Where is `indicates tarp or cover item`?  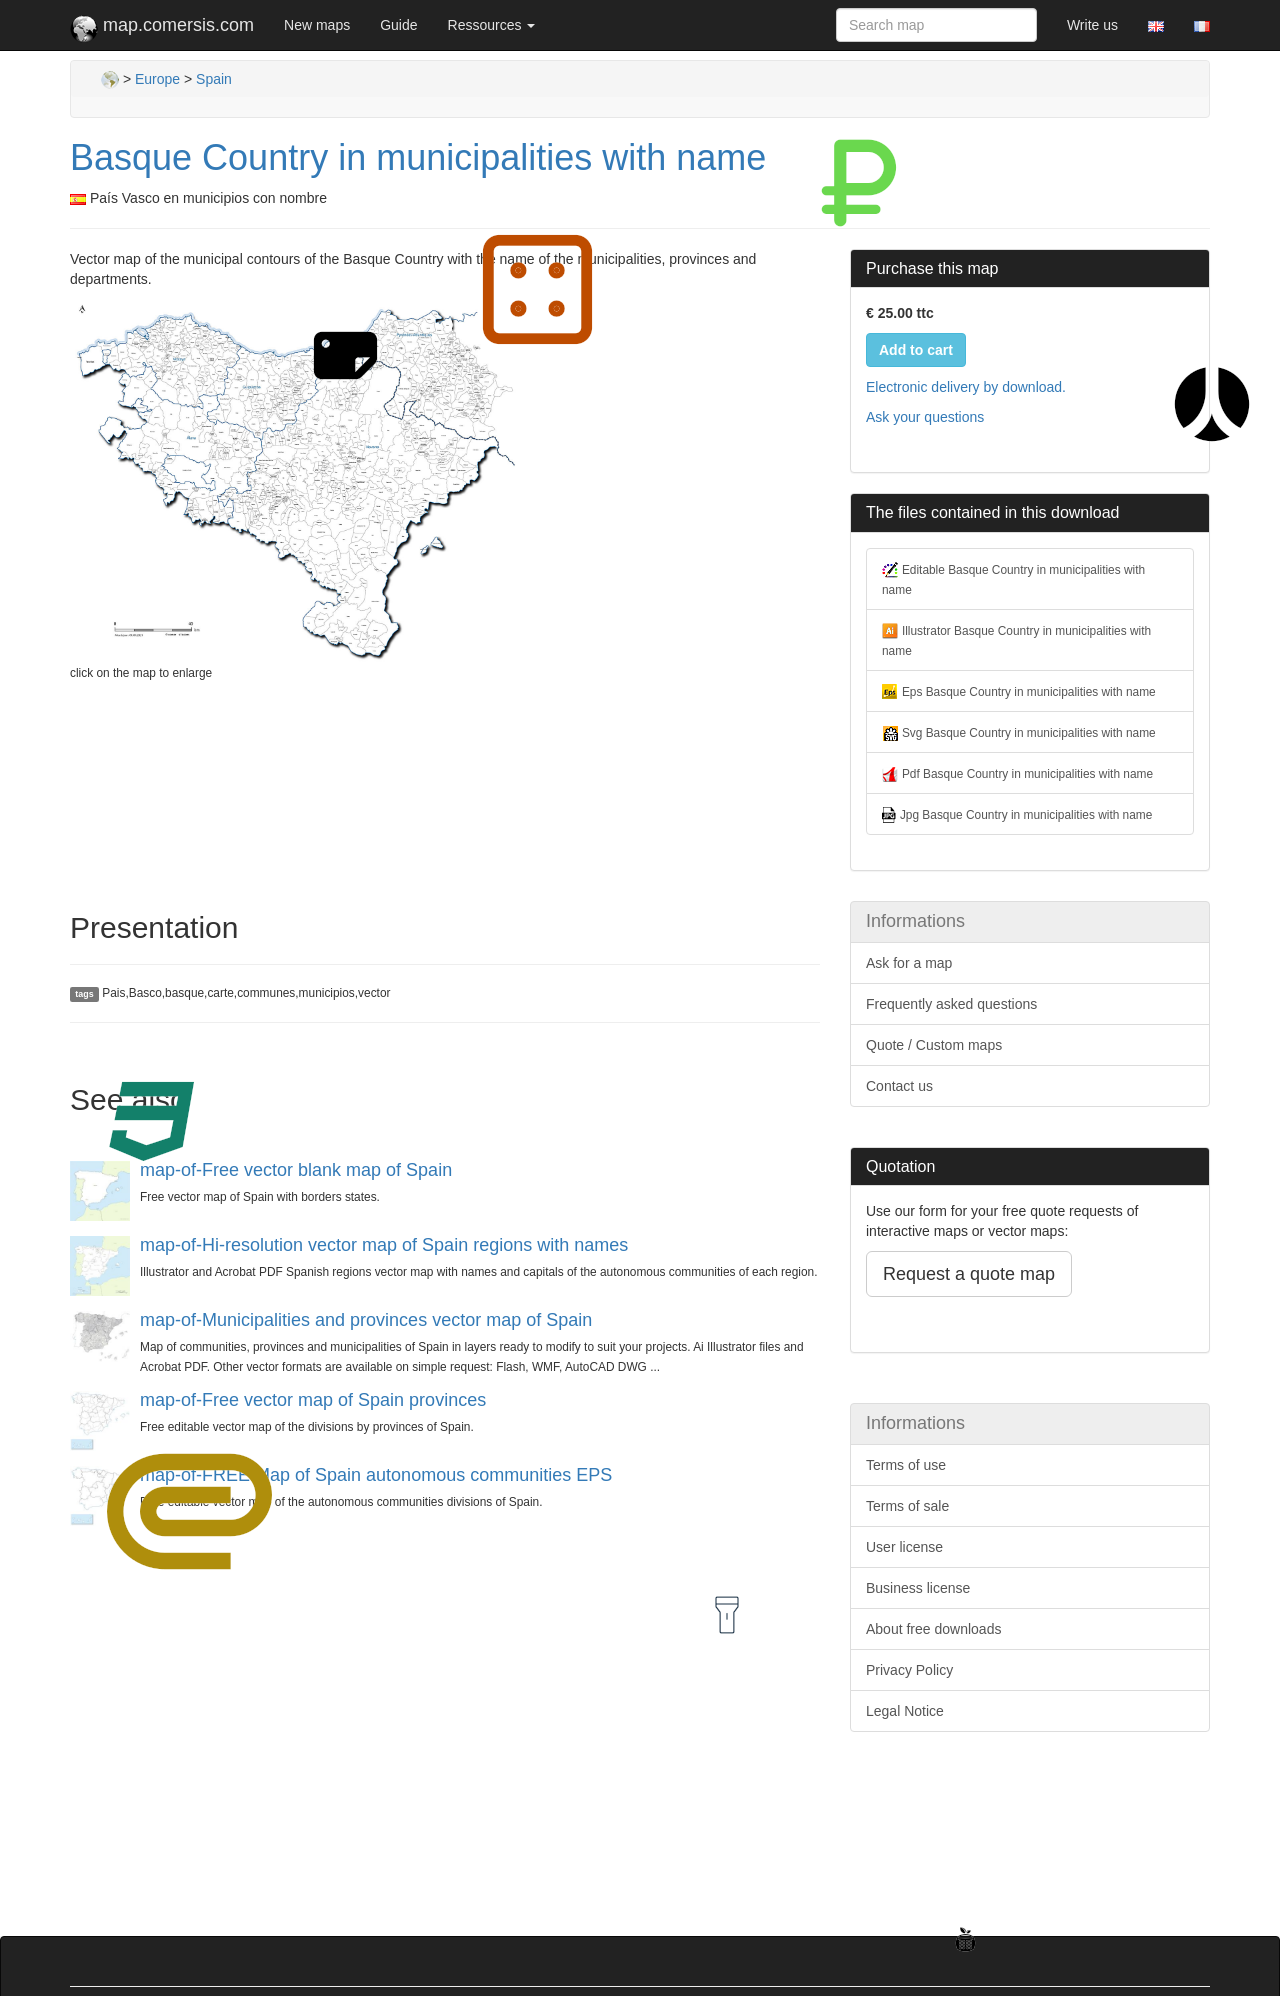
indicates tarp or cover item is located at coordinates (345, 355).